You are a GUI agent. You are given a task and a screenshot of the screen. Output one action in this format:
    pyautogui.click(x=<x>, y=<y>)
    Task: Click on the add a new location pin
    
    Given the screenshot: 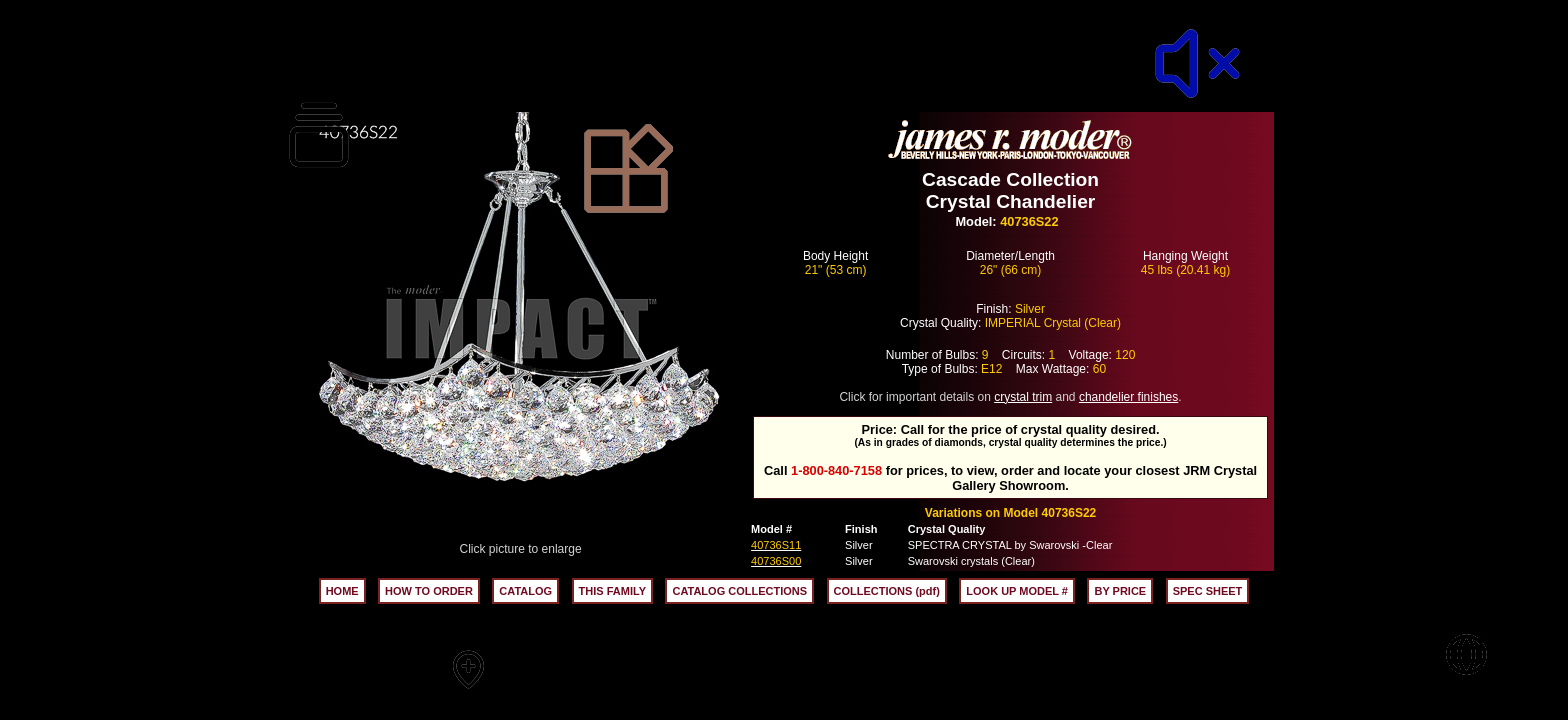 What is the action you would take?
    pyautogui.click(x=468, y=669)
    